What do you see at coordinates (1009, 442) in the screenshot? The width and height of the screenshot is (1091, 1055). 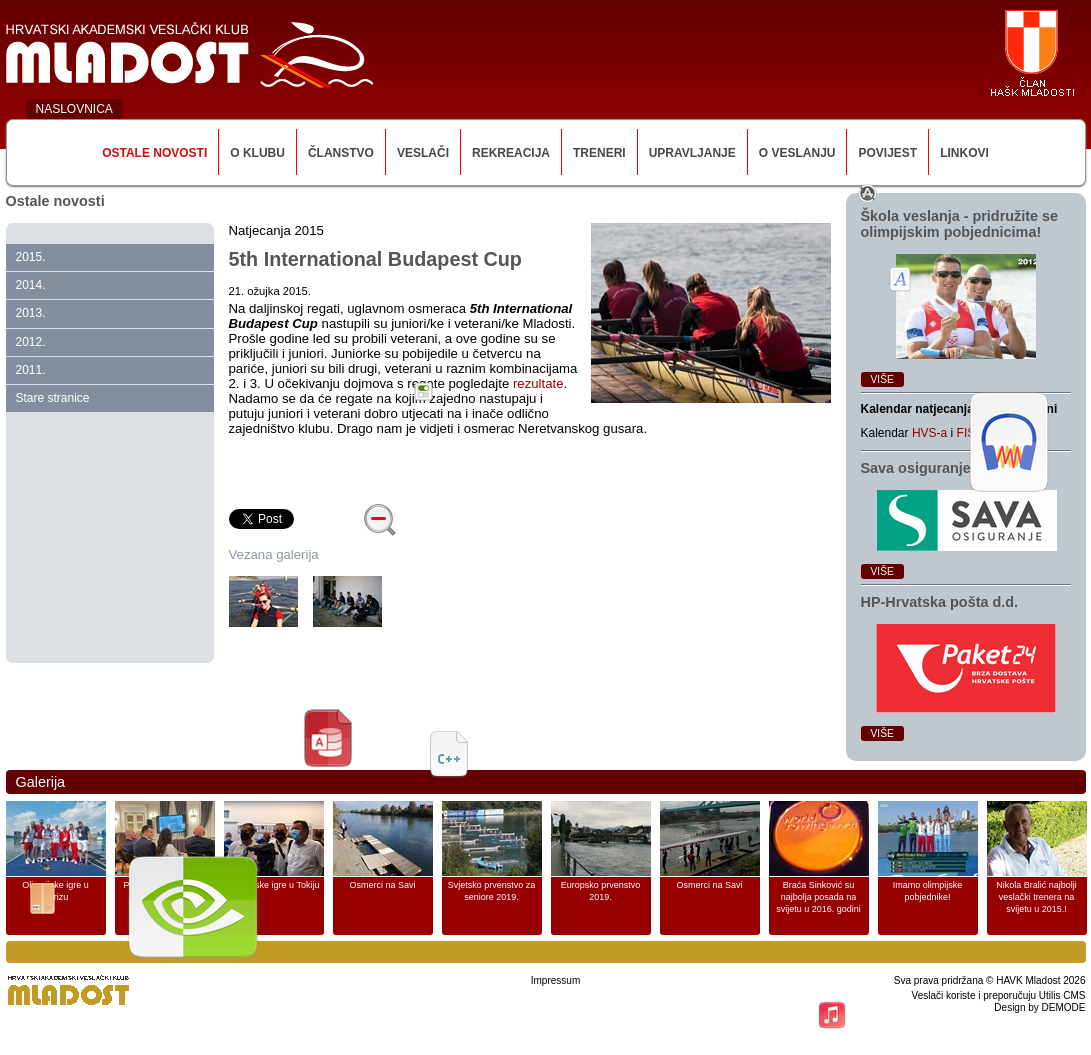 I see `audacity audio project file` at bounding box center [1009, 442].